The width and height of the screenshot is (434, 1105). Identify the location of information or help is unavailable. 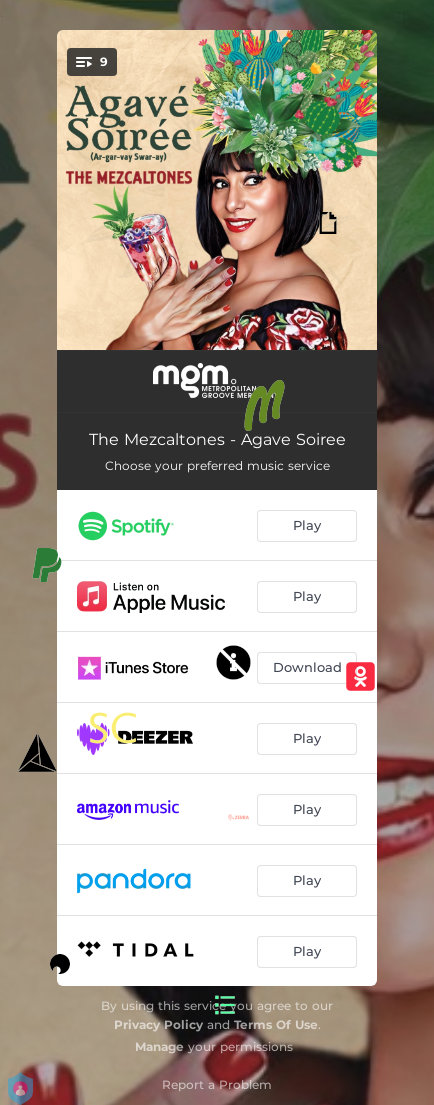
(233, 662).